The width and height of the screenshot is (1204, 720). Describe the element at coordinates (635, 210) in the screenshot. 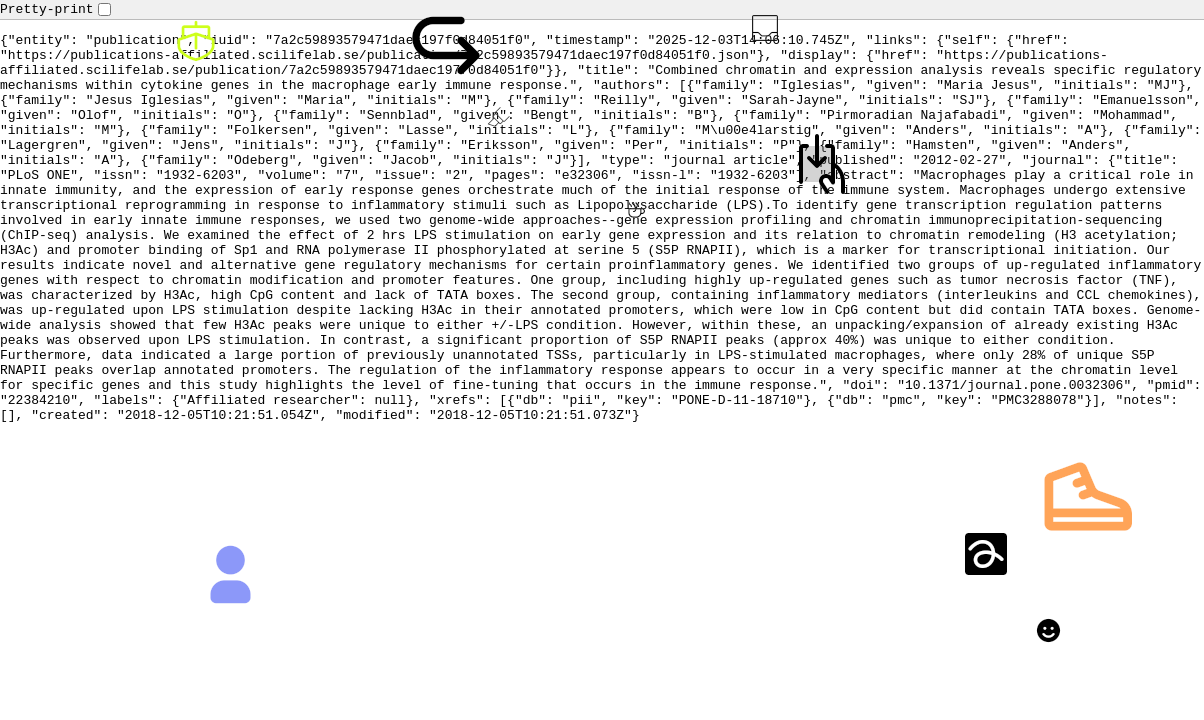

I see `take a coffee break or pause work` at that location.